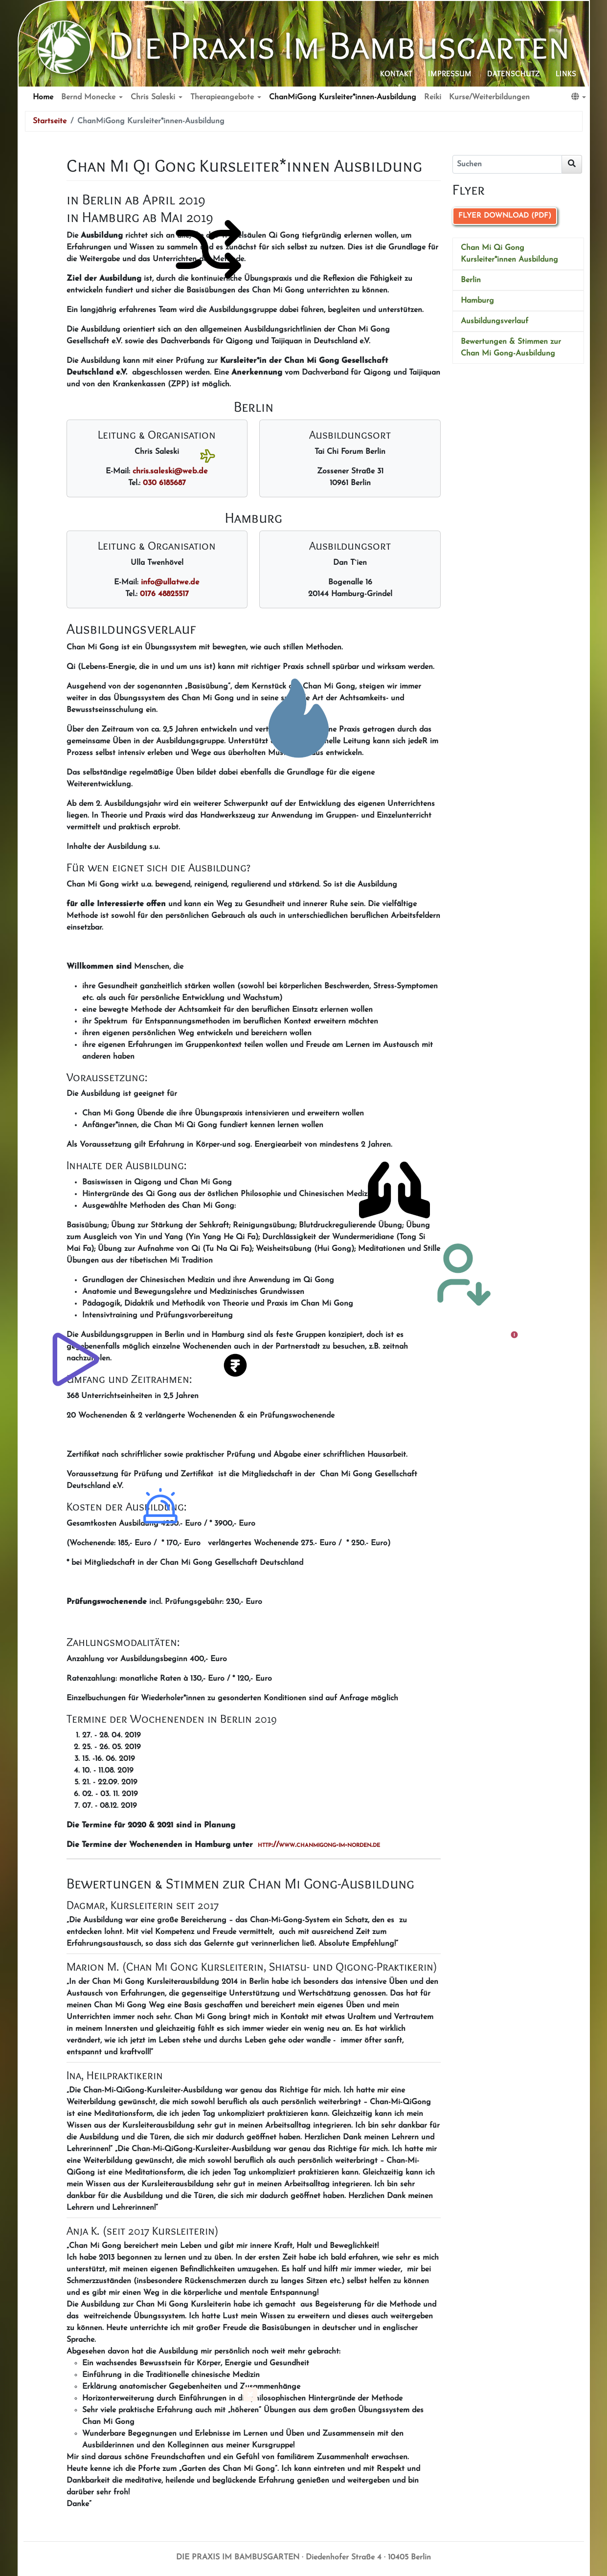  What do you see at coordinates (235, 1365) in the screenshot?
I see `indicates Indian rupee currency or payment` at bounding box center [235, 1365].